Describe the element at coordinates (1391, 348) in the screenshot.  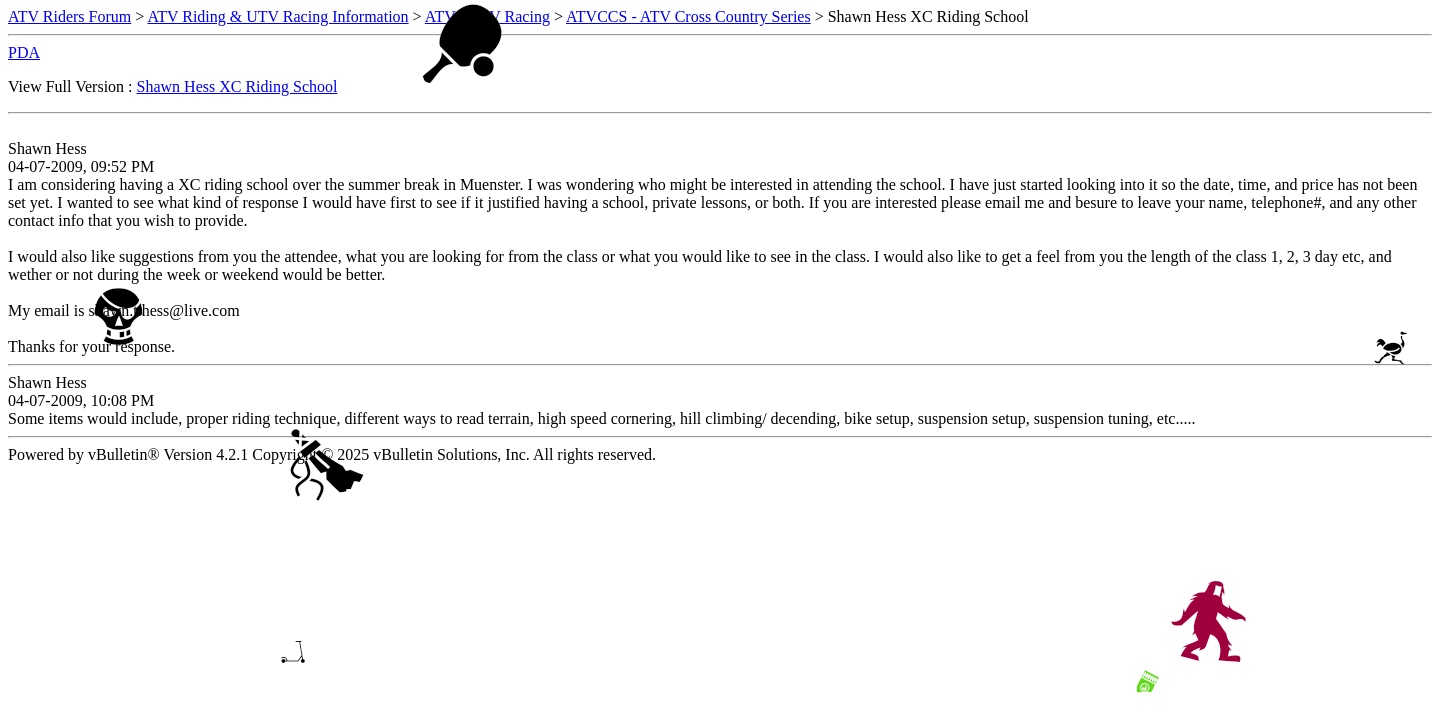
I see `ostrich character or animal in a game` at that location.